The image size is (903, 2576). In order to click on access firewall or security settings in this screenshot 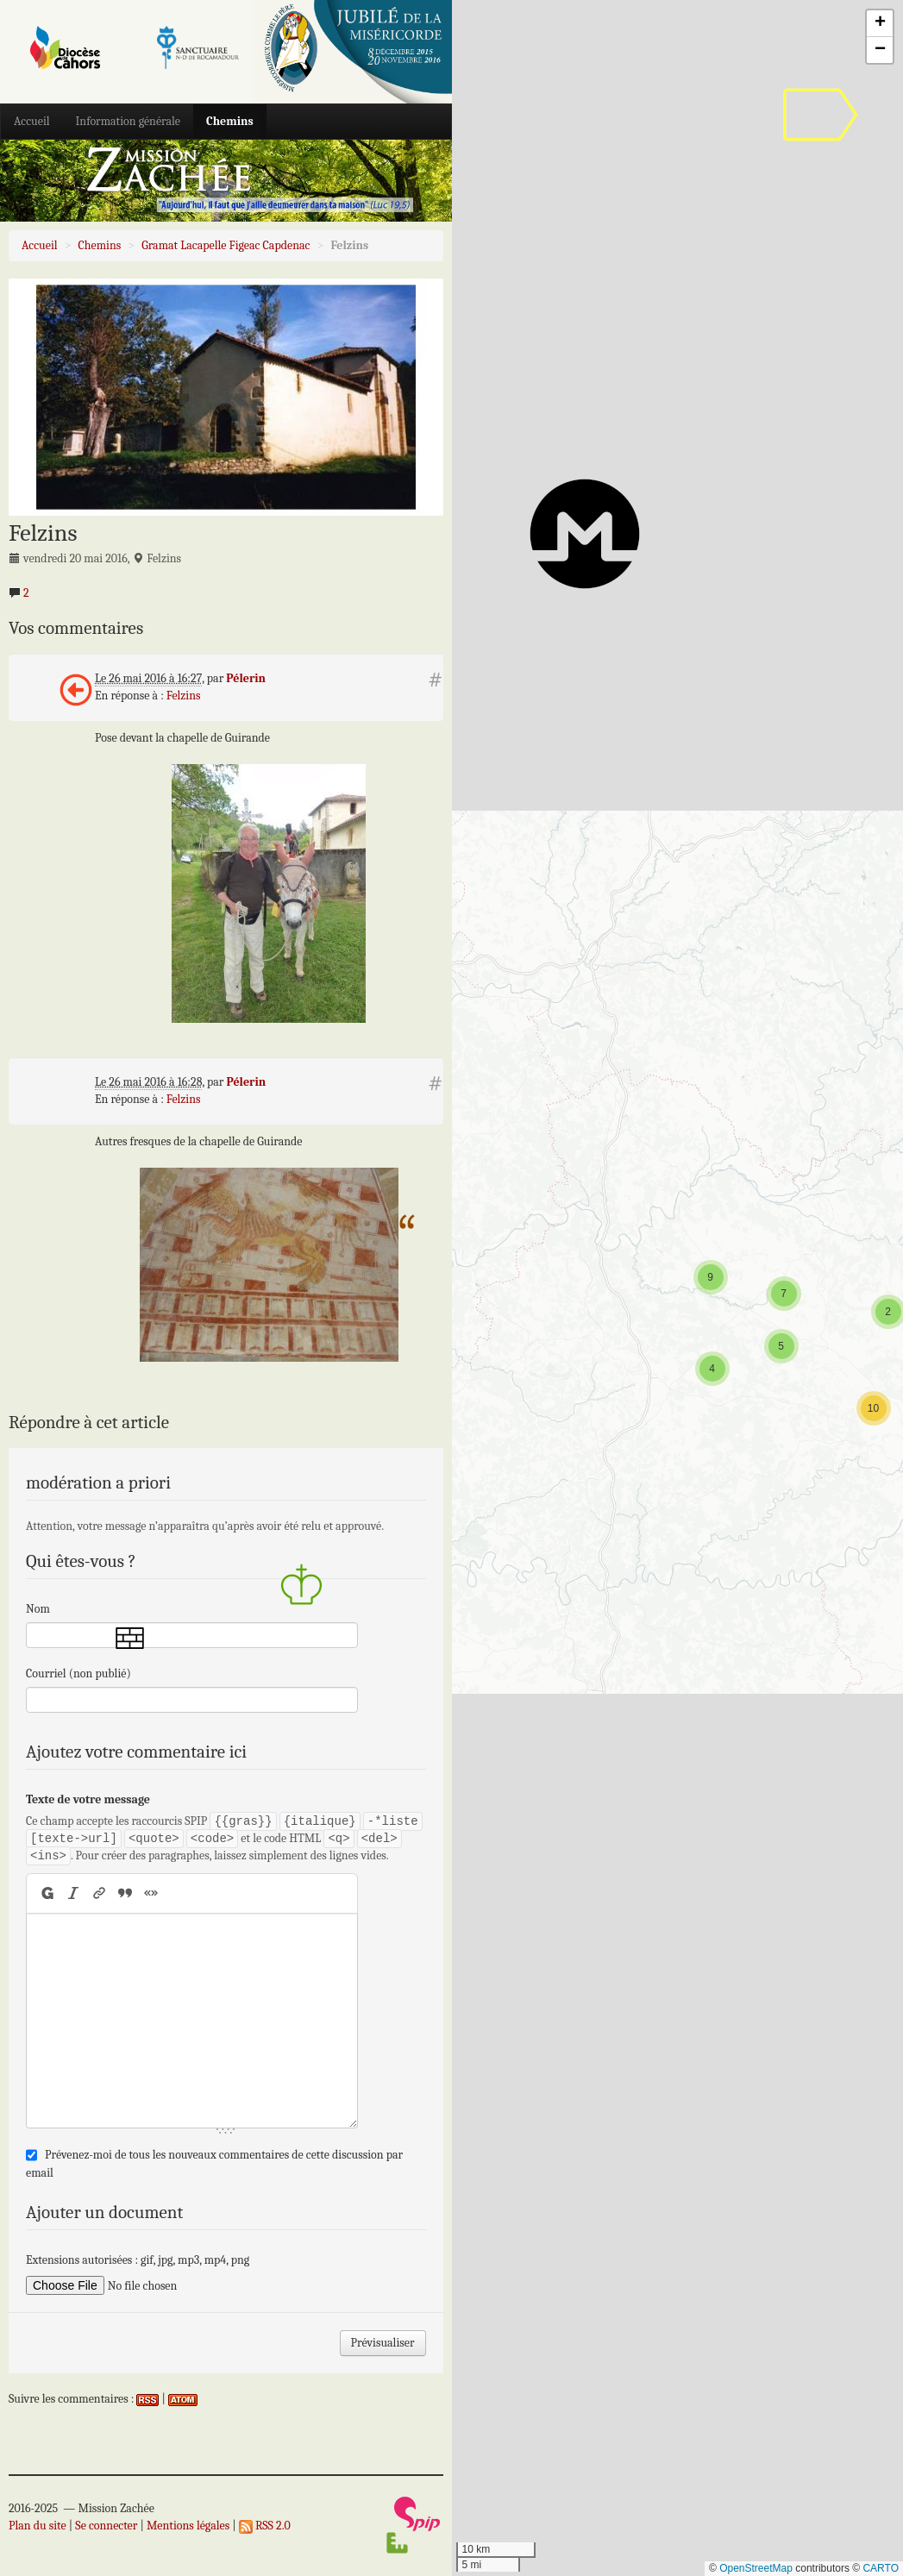, I will do `click(129, 1638)`.